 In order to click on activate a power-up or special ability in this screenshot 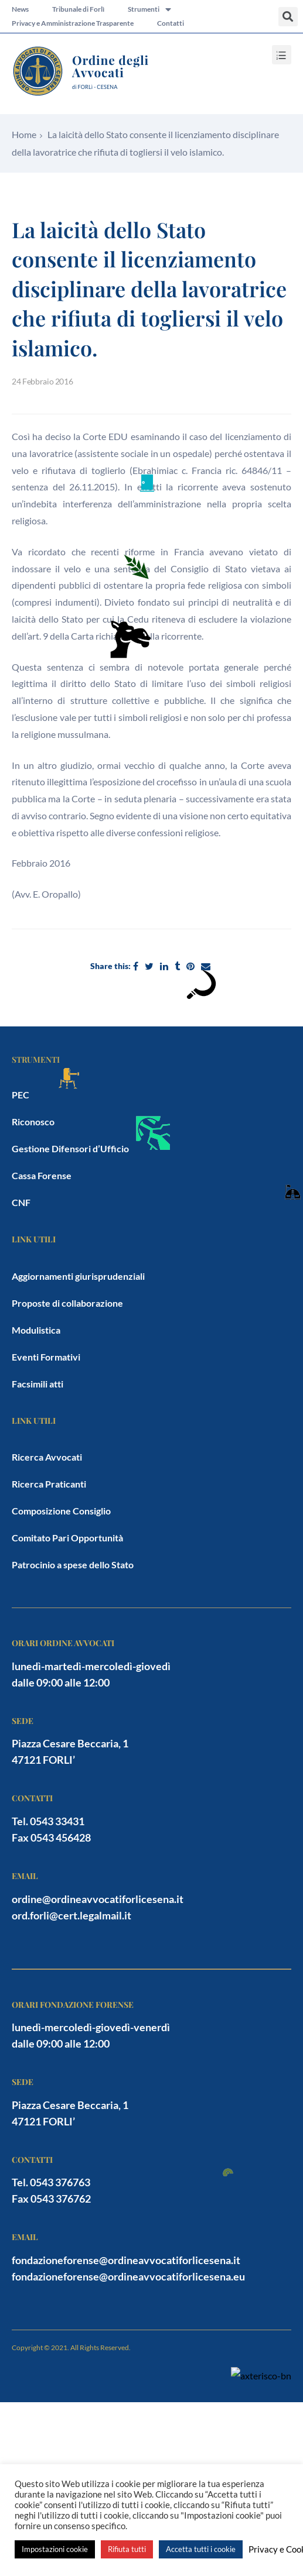, I will do `click(153, 1133)`.